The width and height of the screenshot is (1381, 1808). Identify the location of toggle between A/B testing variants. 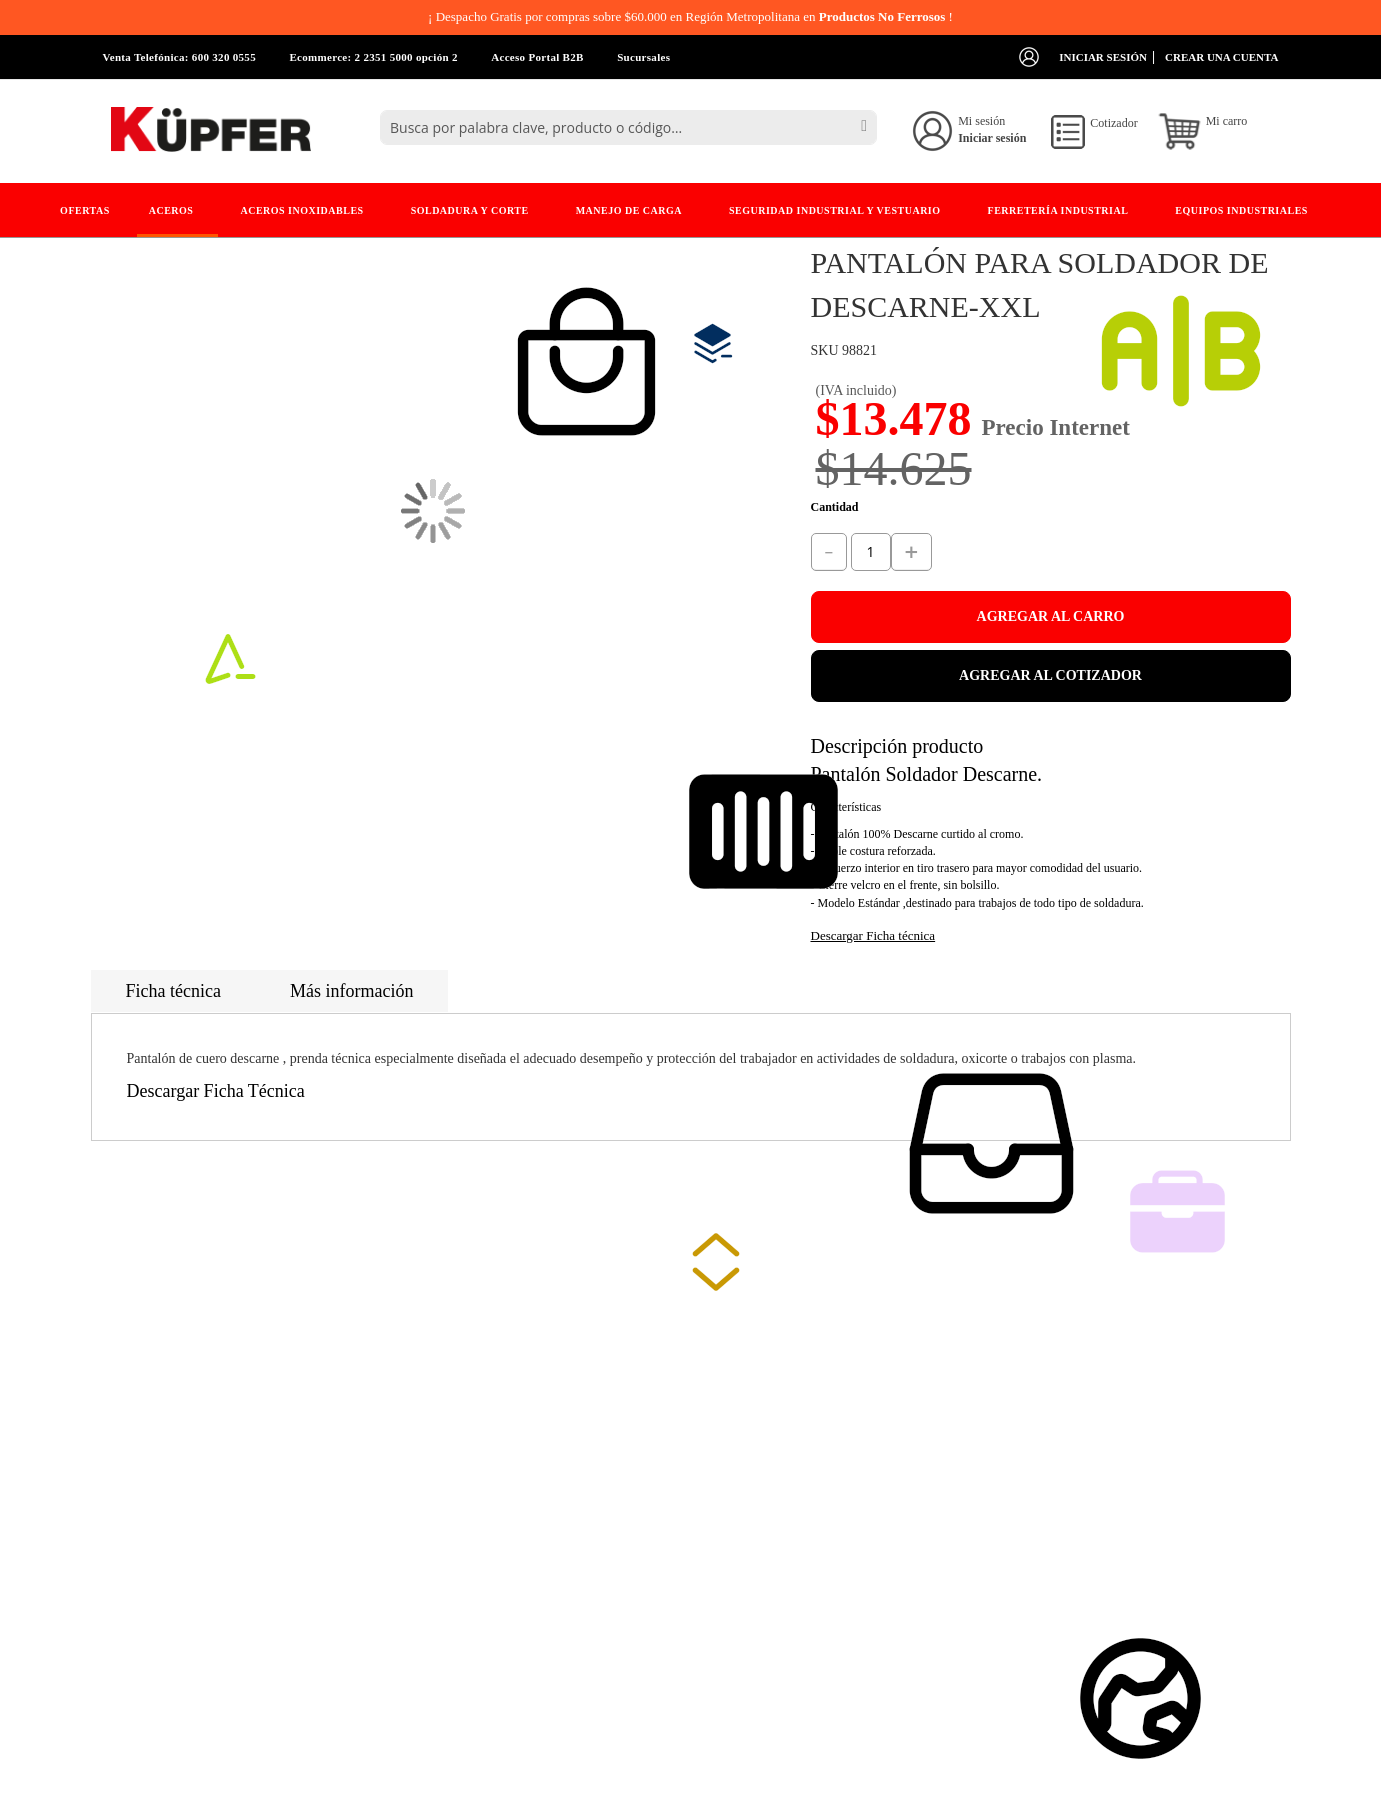
(1181, 351).